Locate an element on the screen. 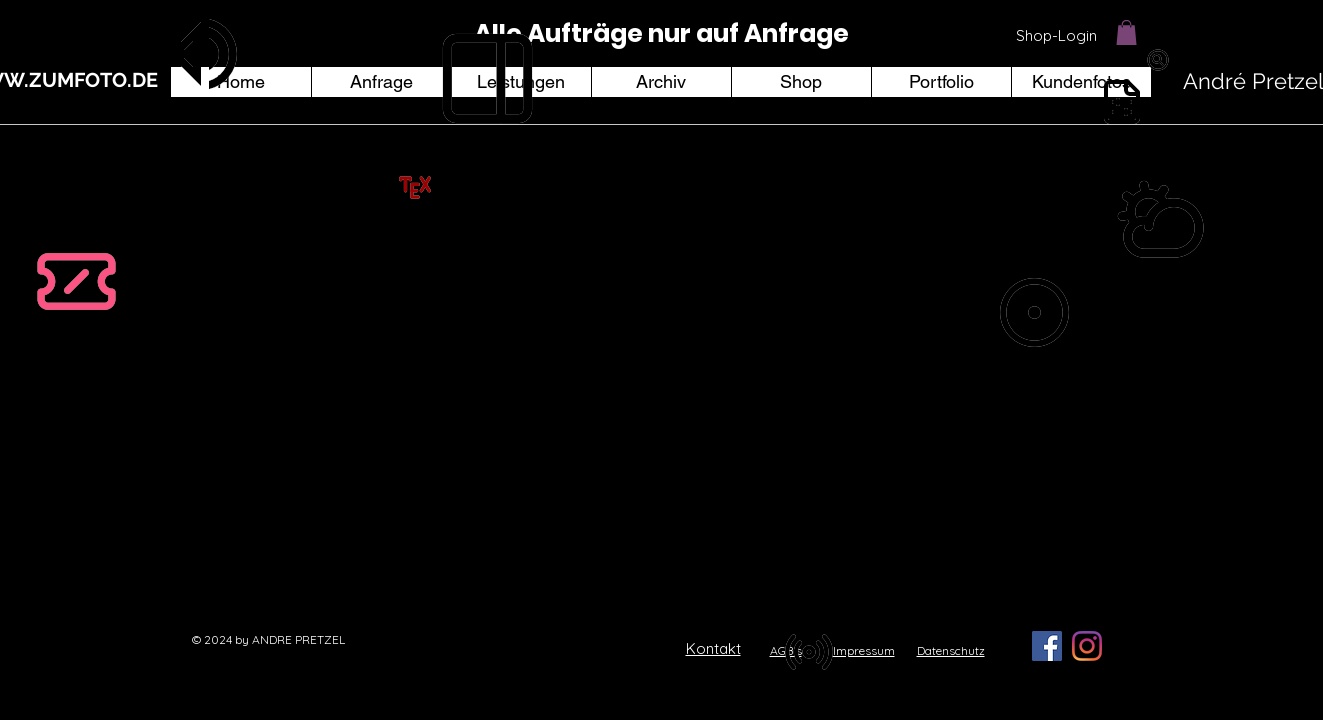 The height and width of the screenshot is (720, 1323). view current weather conditions is located at coordinates (1160, 220).